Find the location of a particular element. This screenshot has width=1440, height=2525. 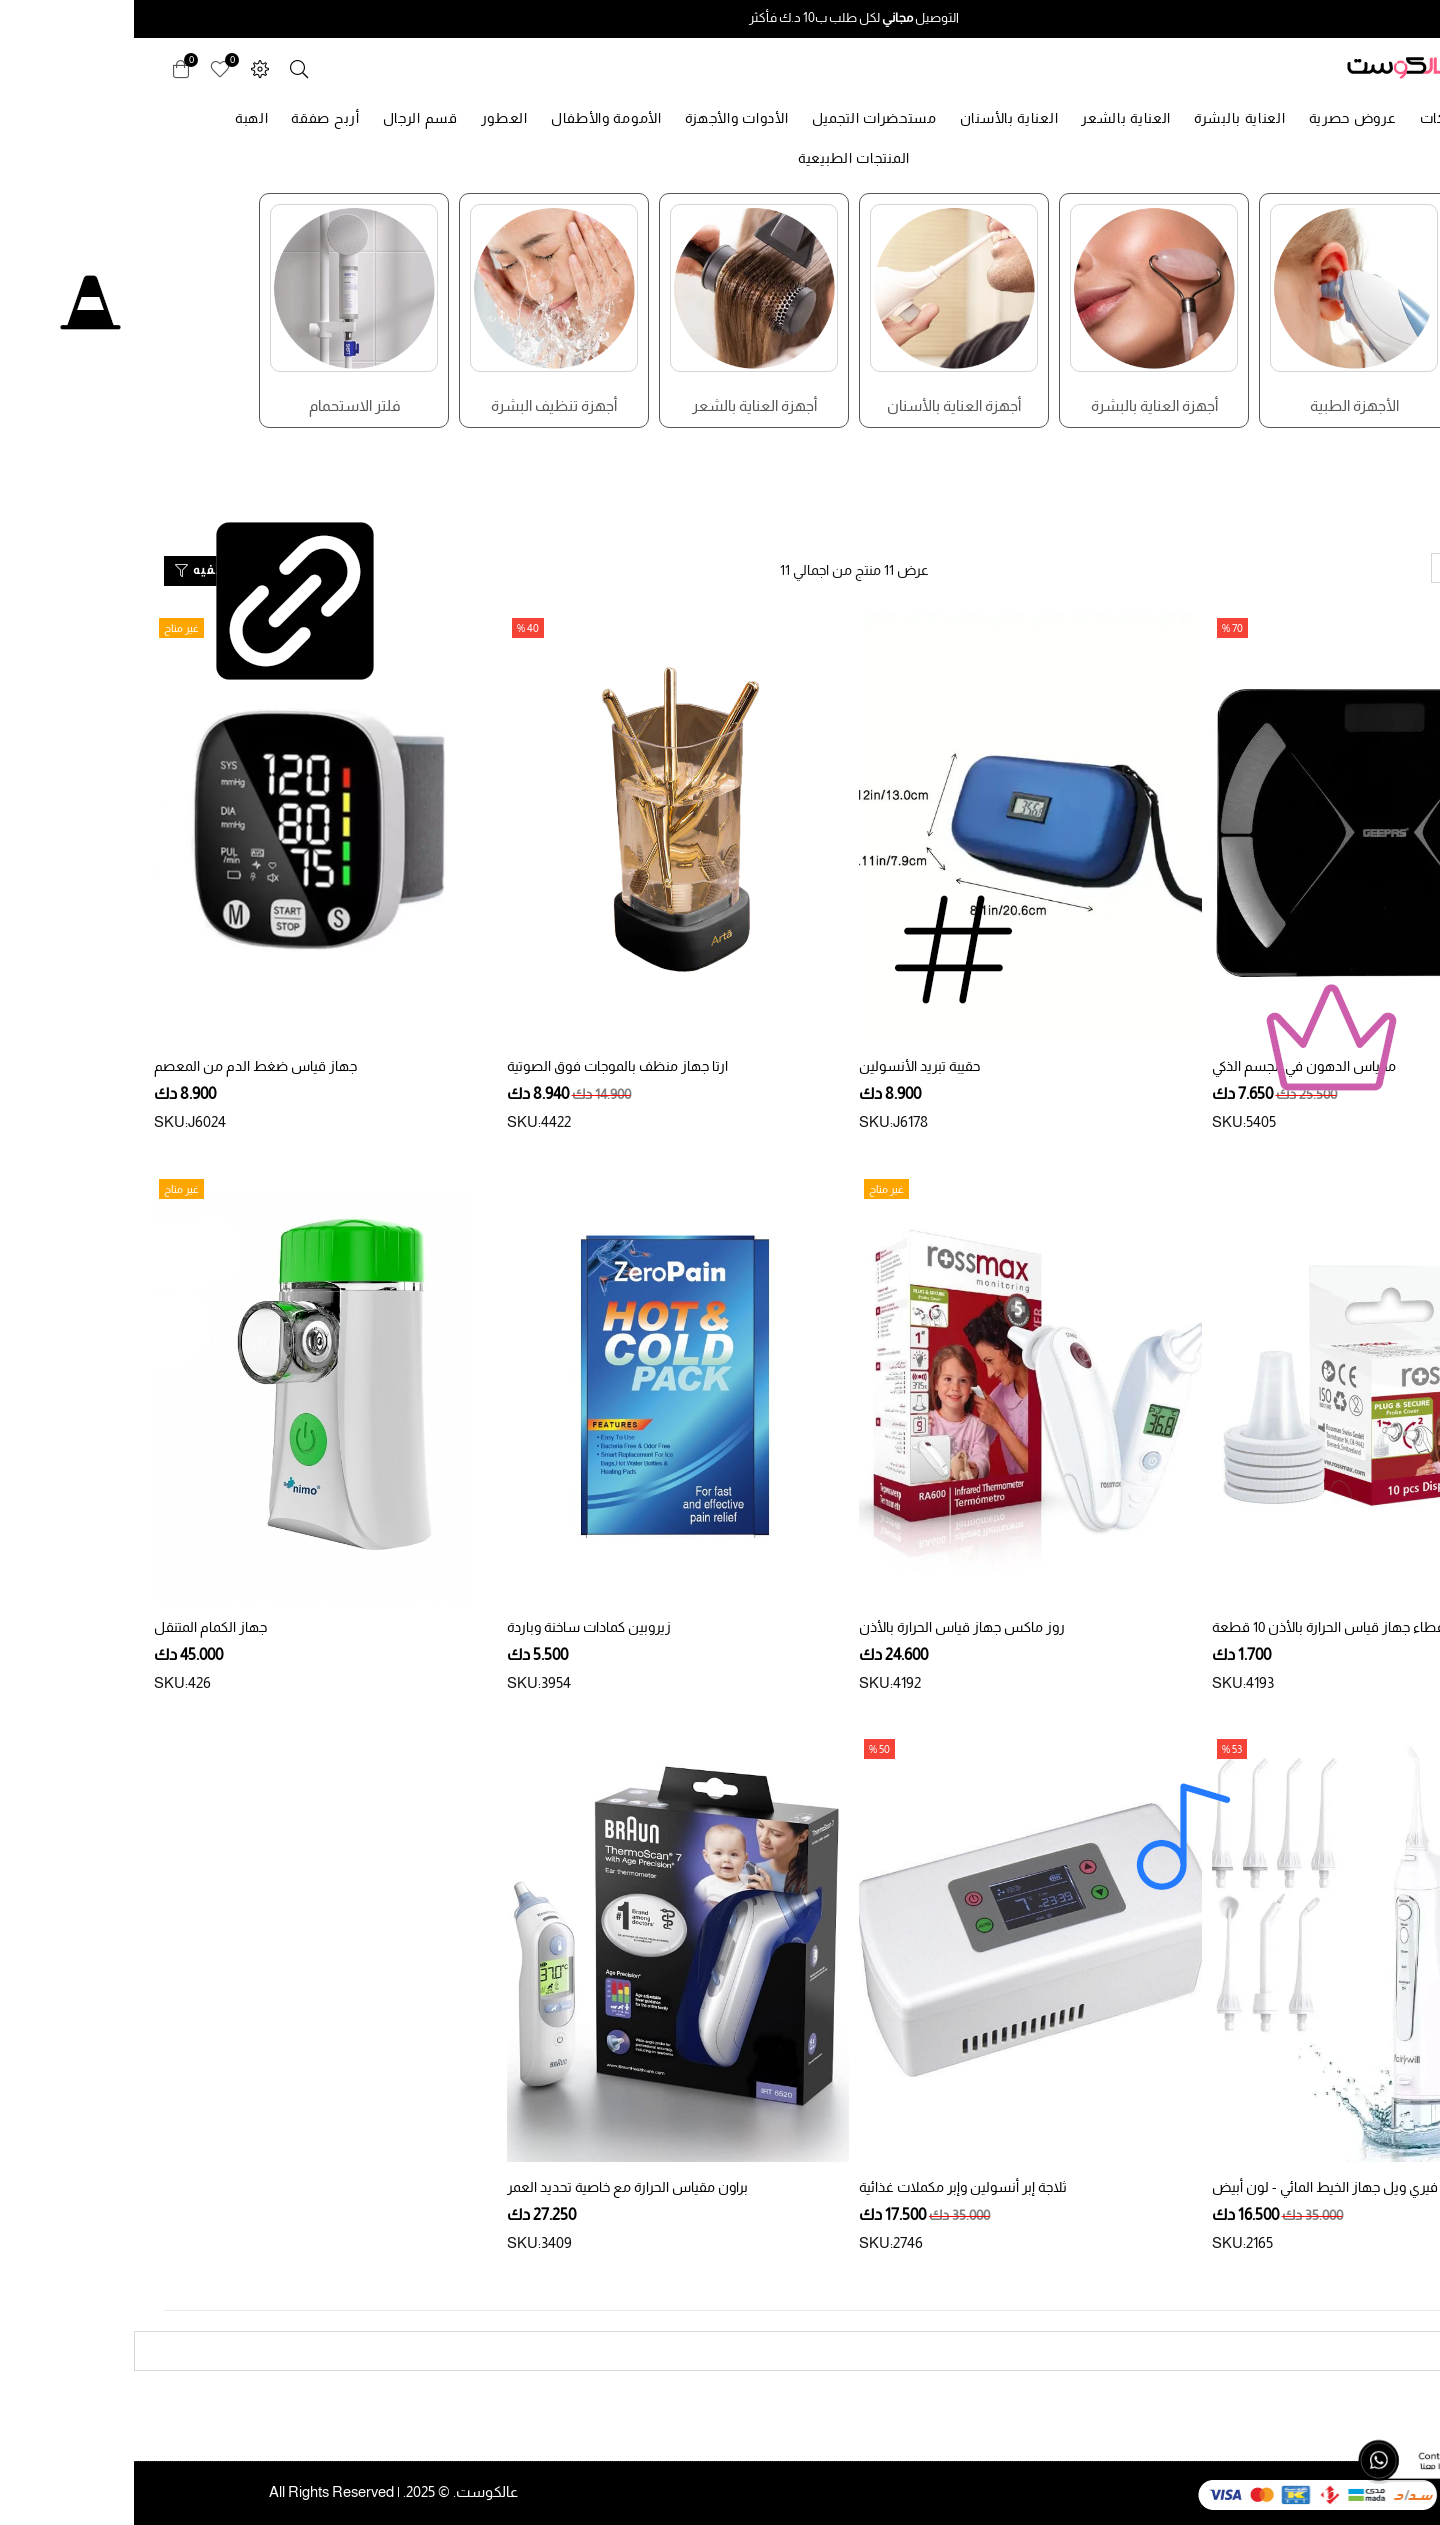

indicates premium or VIP status is located at coordinates (1331, 1044).